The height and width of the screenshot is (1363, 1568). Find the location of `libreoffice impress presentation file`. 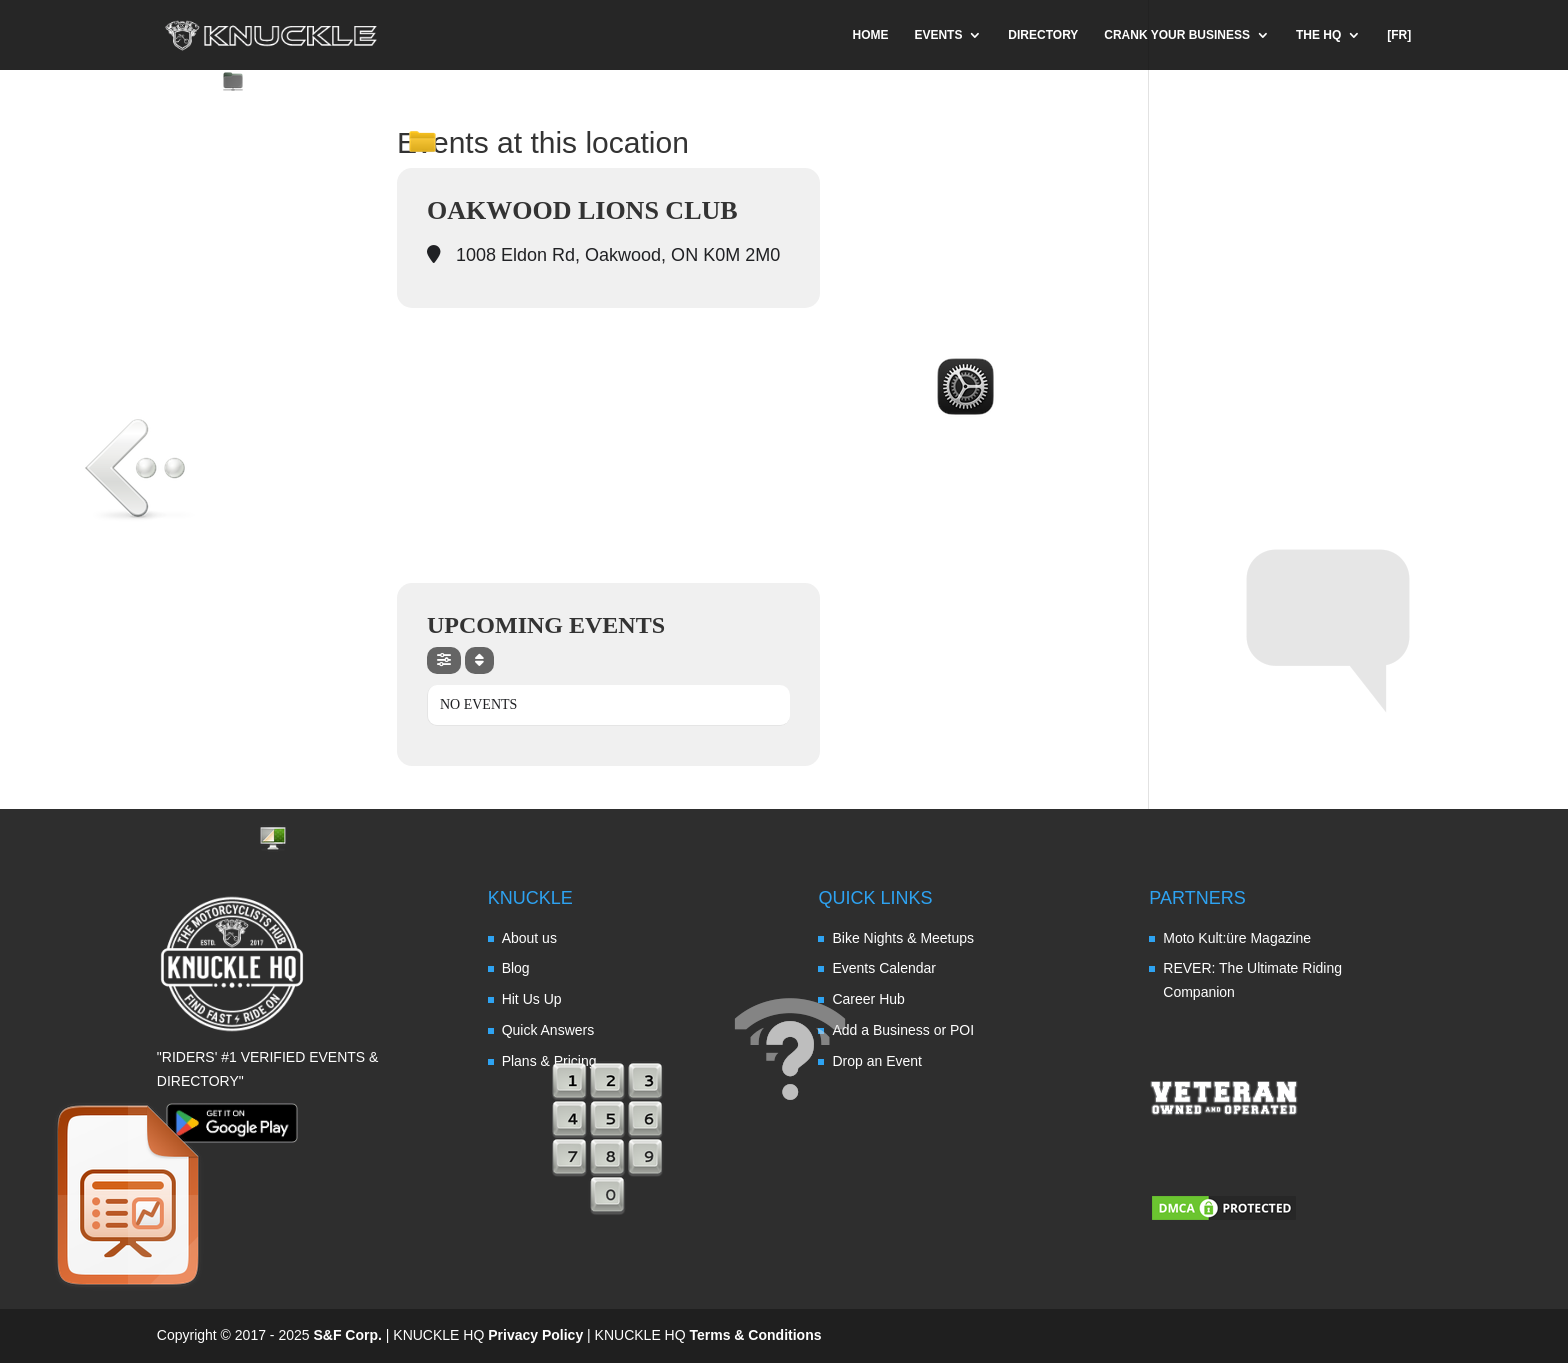

libreoffice impress presentation file is located at coordinates (128, 1195).